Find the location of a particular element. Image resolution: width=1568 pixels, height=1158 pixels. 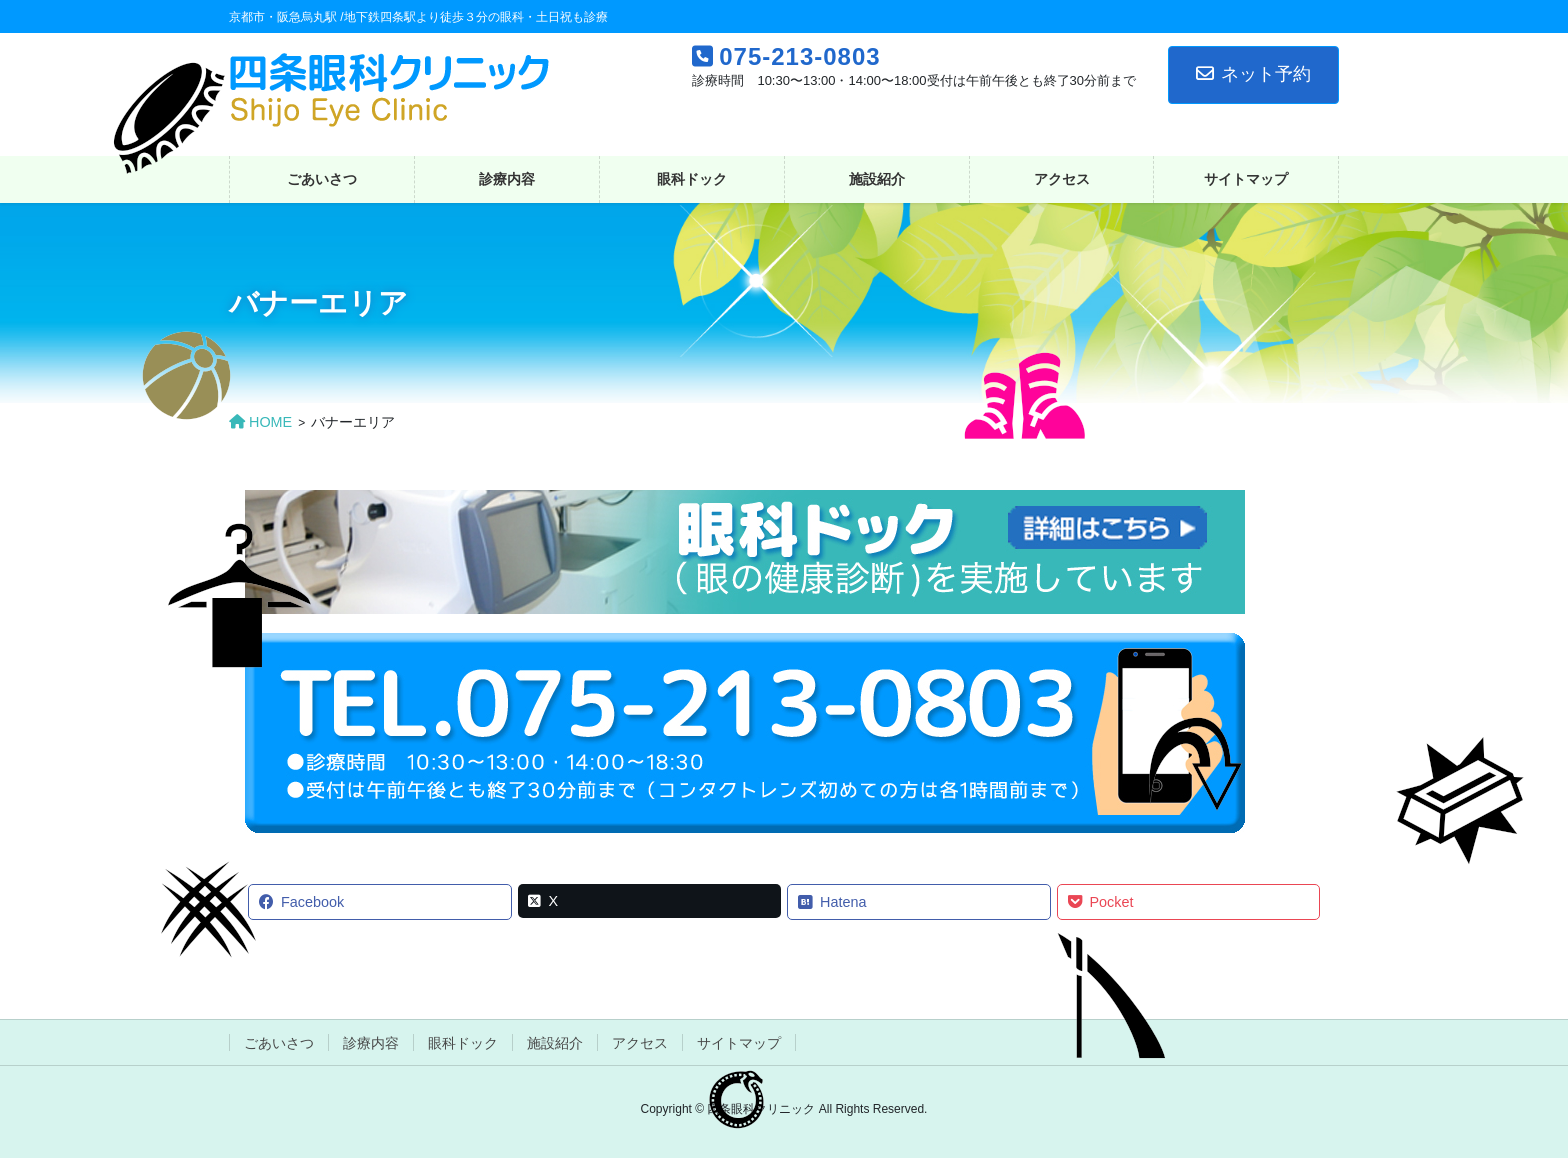

indicates a gold bar or treasure reward is located at coordinates (1460, 799).